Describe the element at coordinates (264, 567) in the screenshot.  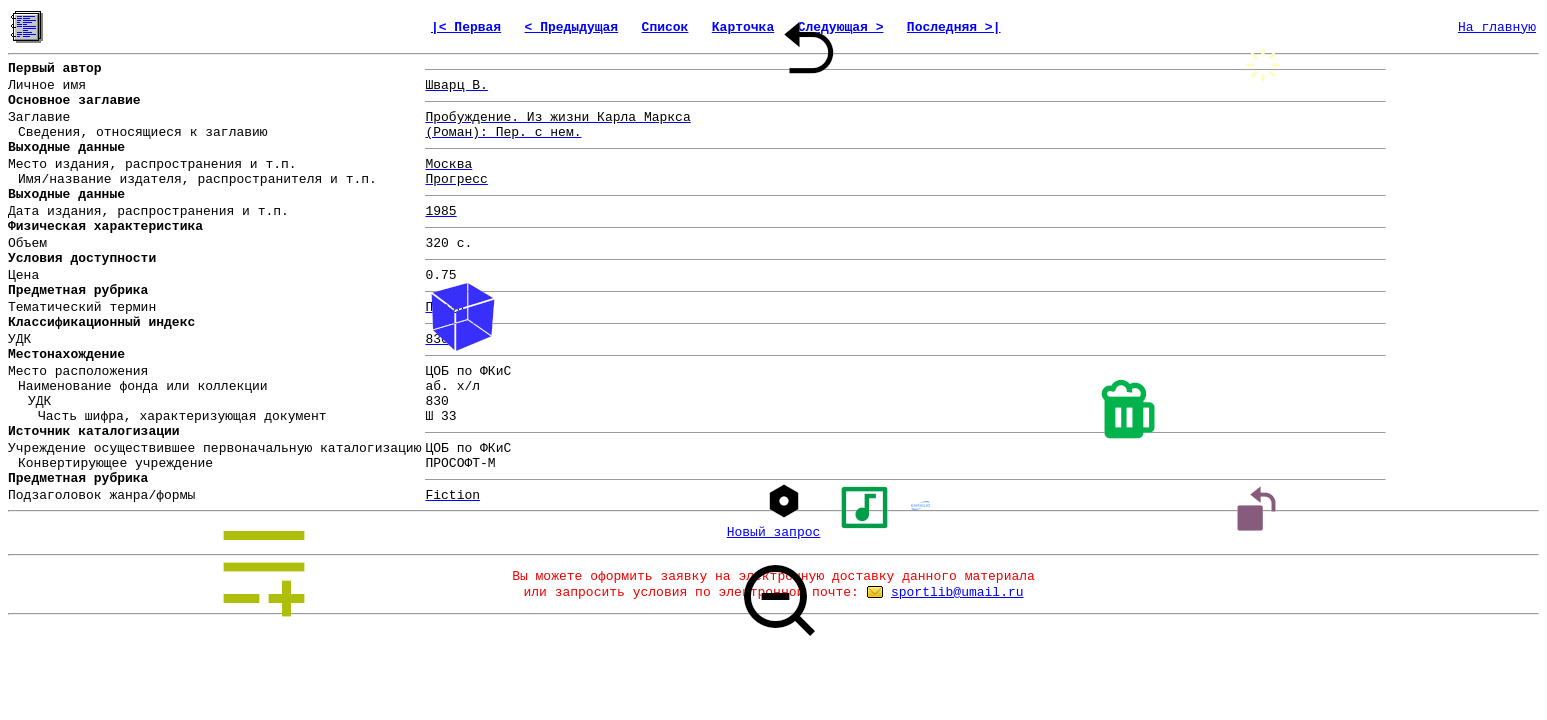
I see `add a new menu item` at that location.